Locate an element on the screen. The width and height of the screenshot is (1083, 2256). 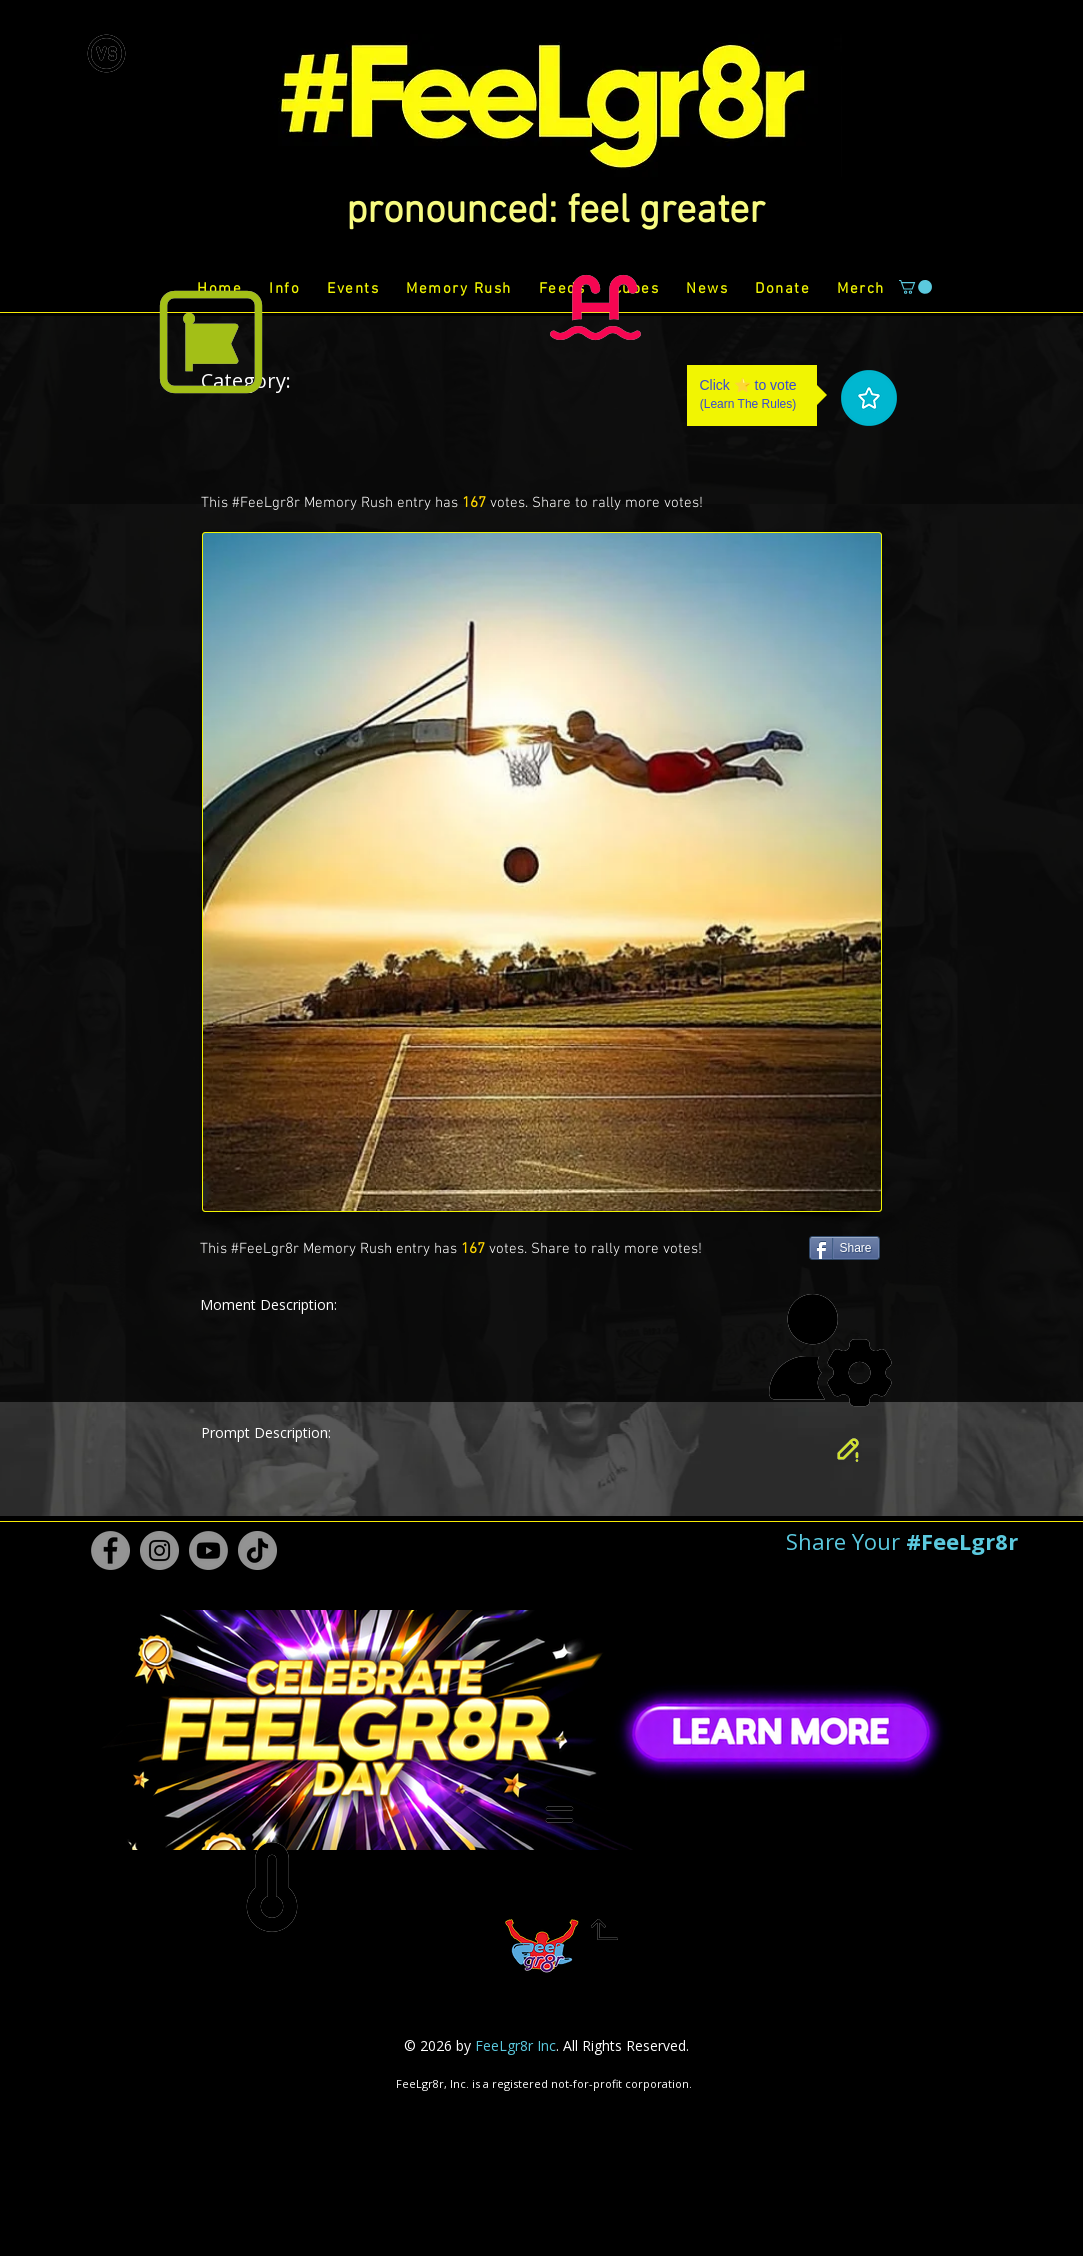
equals or comparison function is located at coordinates (559, 1814).